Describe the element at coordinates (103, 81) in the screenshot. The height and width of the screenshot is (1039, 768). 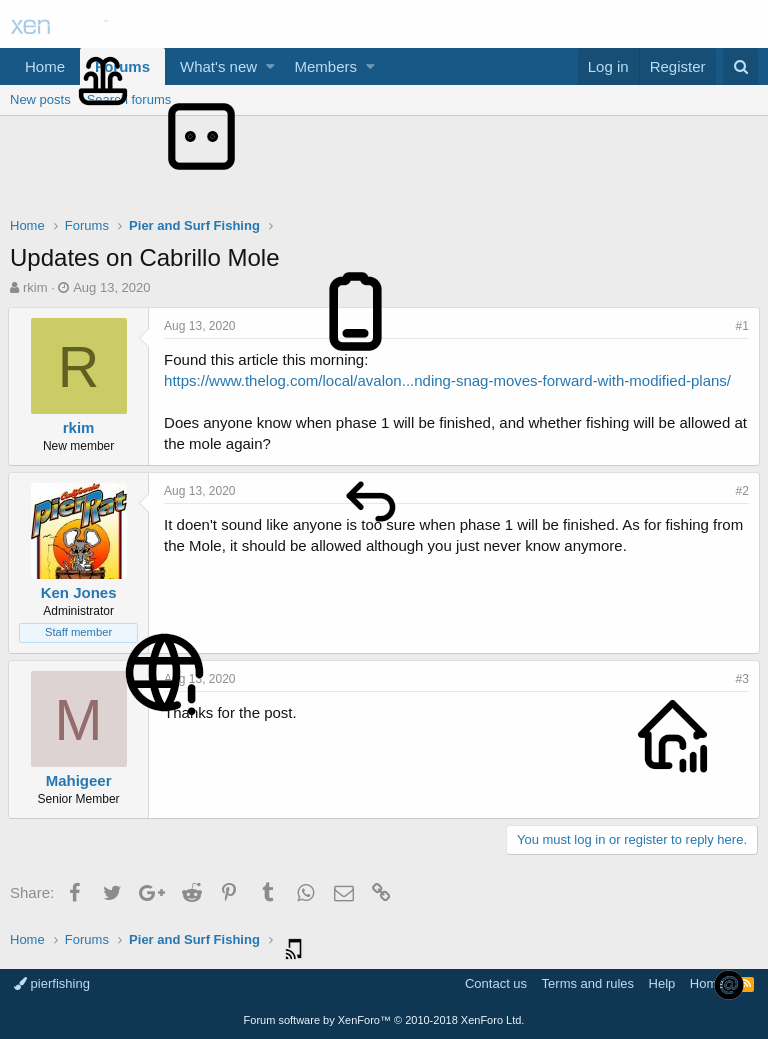
I see `locate nearby fountains or water features` at that location.